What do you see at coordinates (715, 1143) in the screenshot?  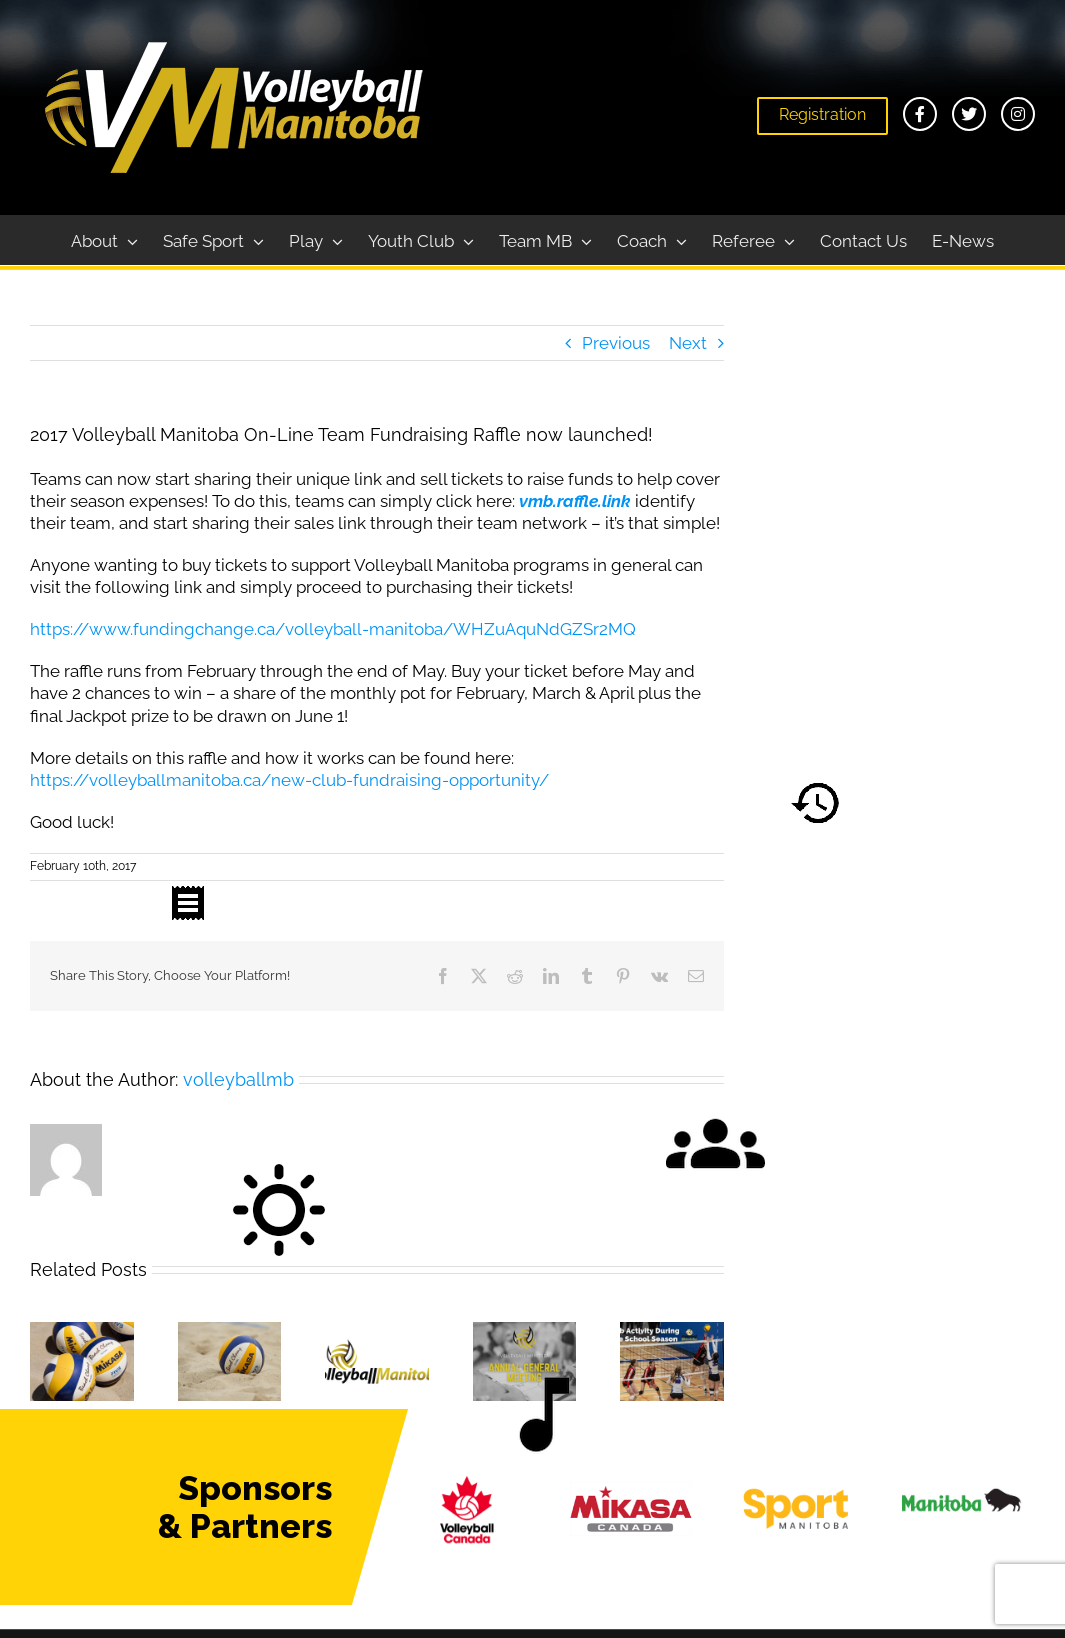 I see `view or manage groups` at bounding box center [715, 1143].